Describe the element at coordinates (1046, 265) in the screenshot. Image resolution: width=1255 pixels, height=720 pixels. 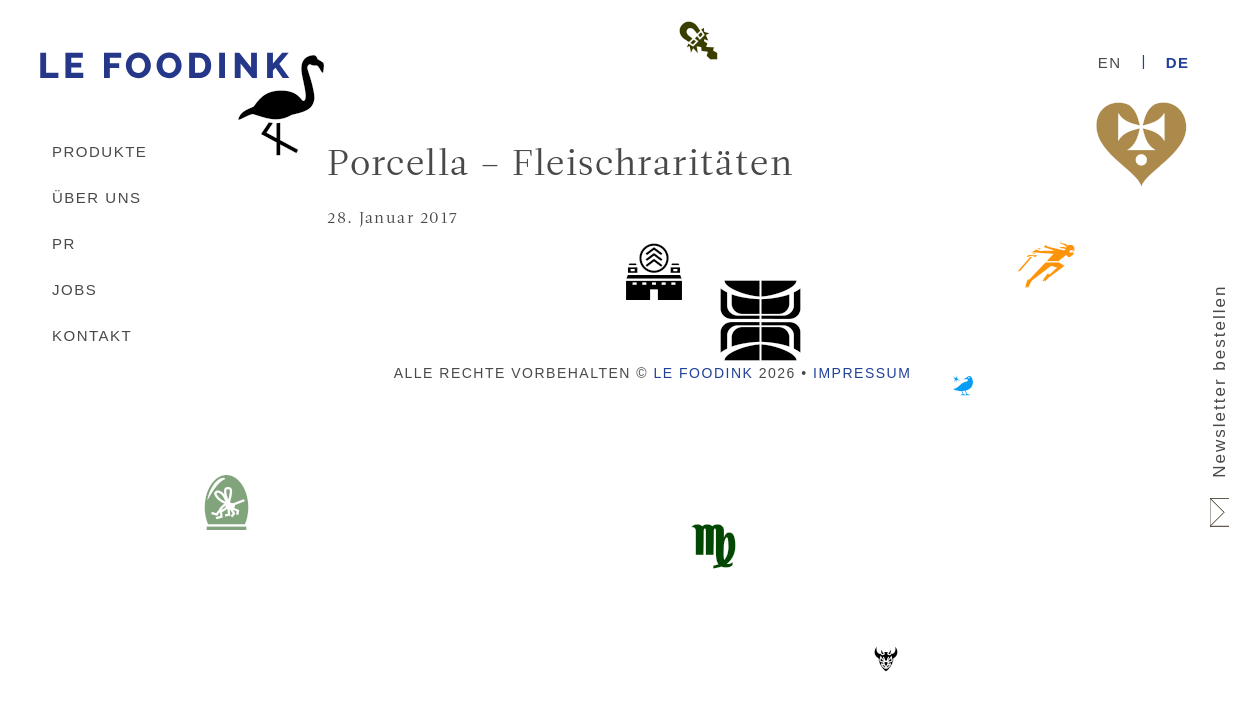
I see `indicates a speed or agility-based game mode` at that location.